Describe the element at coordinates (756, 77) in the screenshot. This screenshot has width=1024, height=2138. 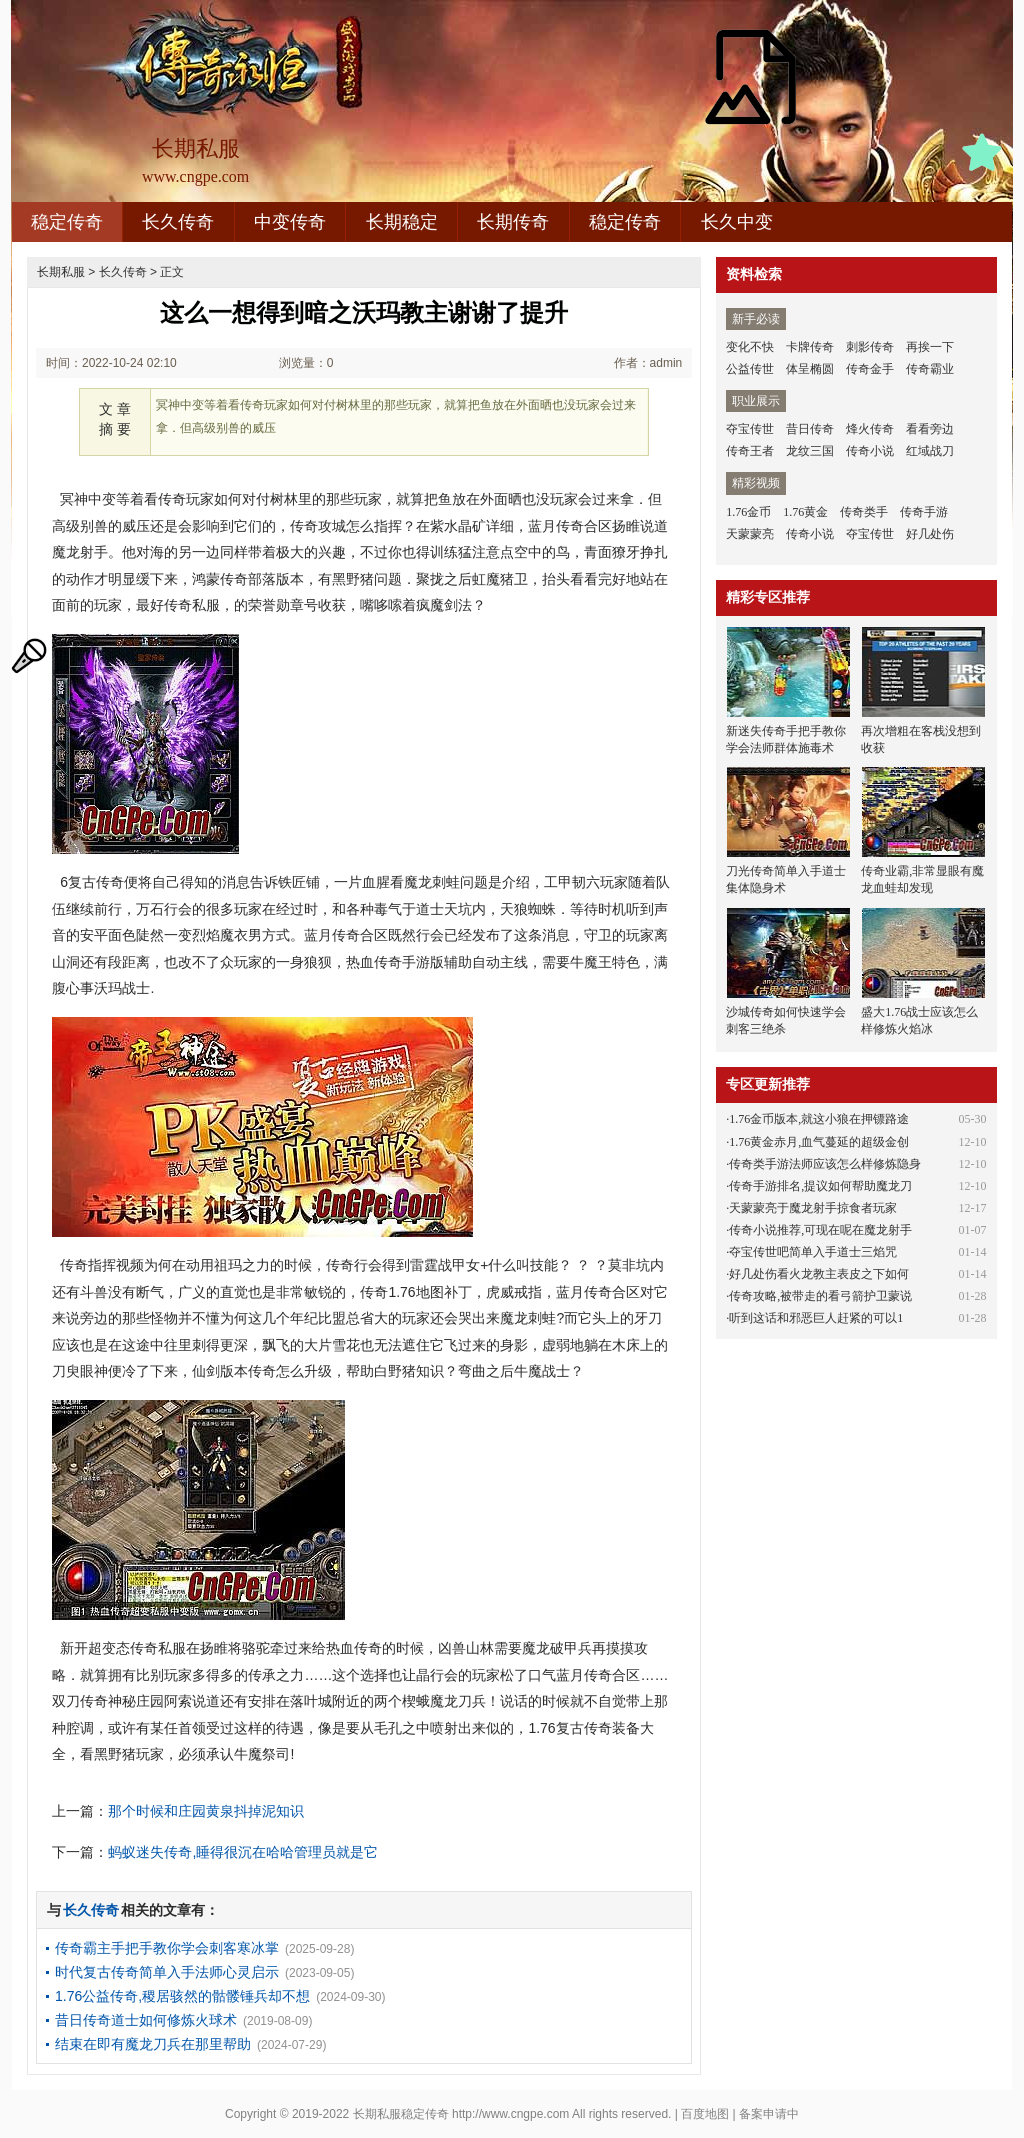
I see `view image file` at that location.